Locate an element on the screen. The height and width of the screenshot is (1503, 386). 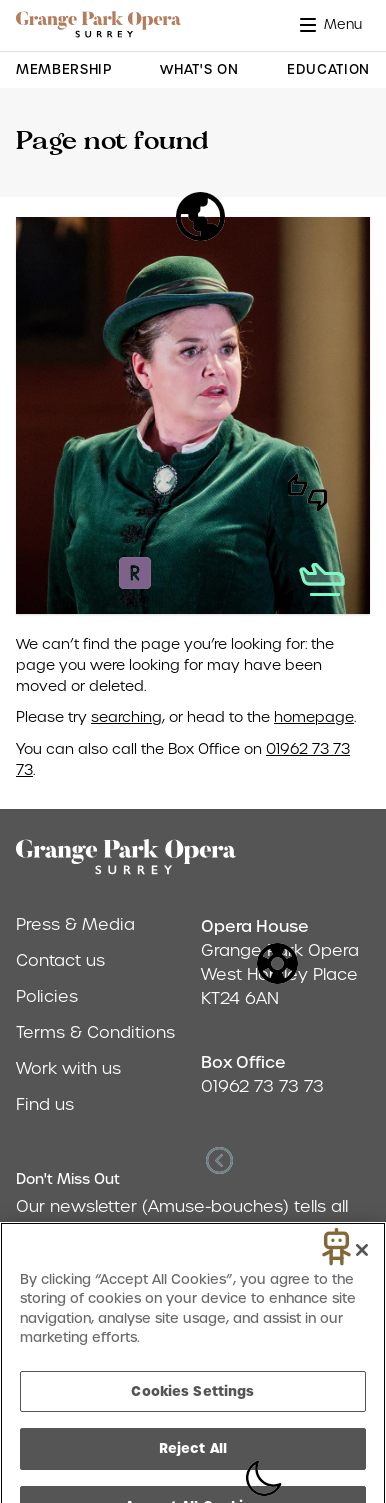
access help or support is located at coordinates (277, 963).